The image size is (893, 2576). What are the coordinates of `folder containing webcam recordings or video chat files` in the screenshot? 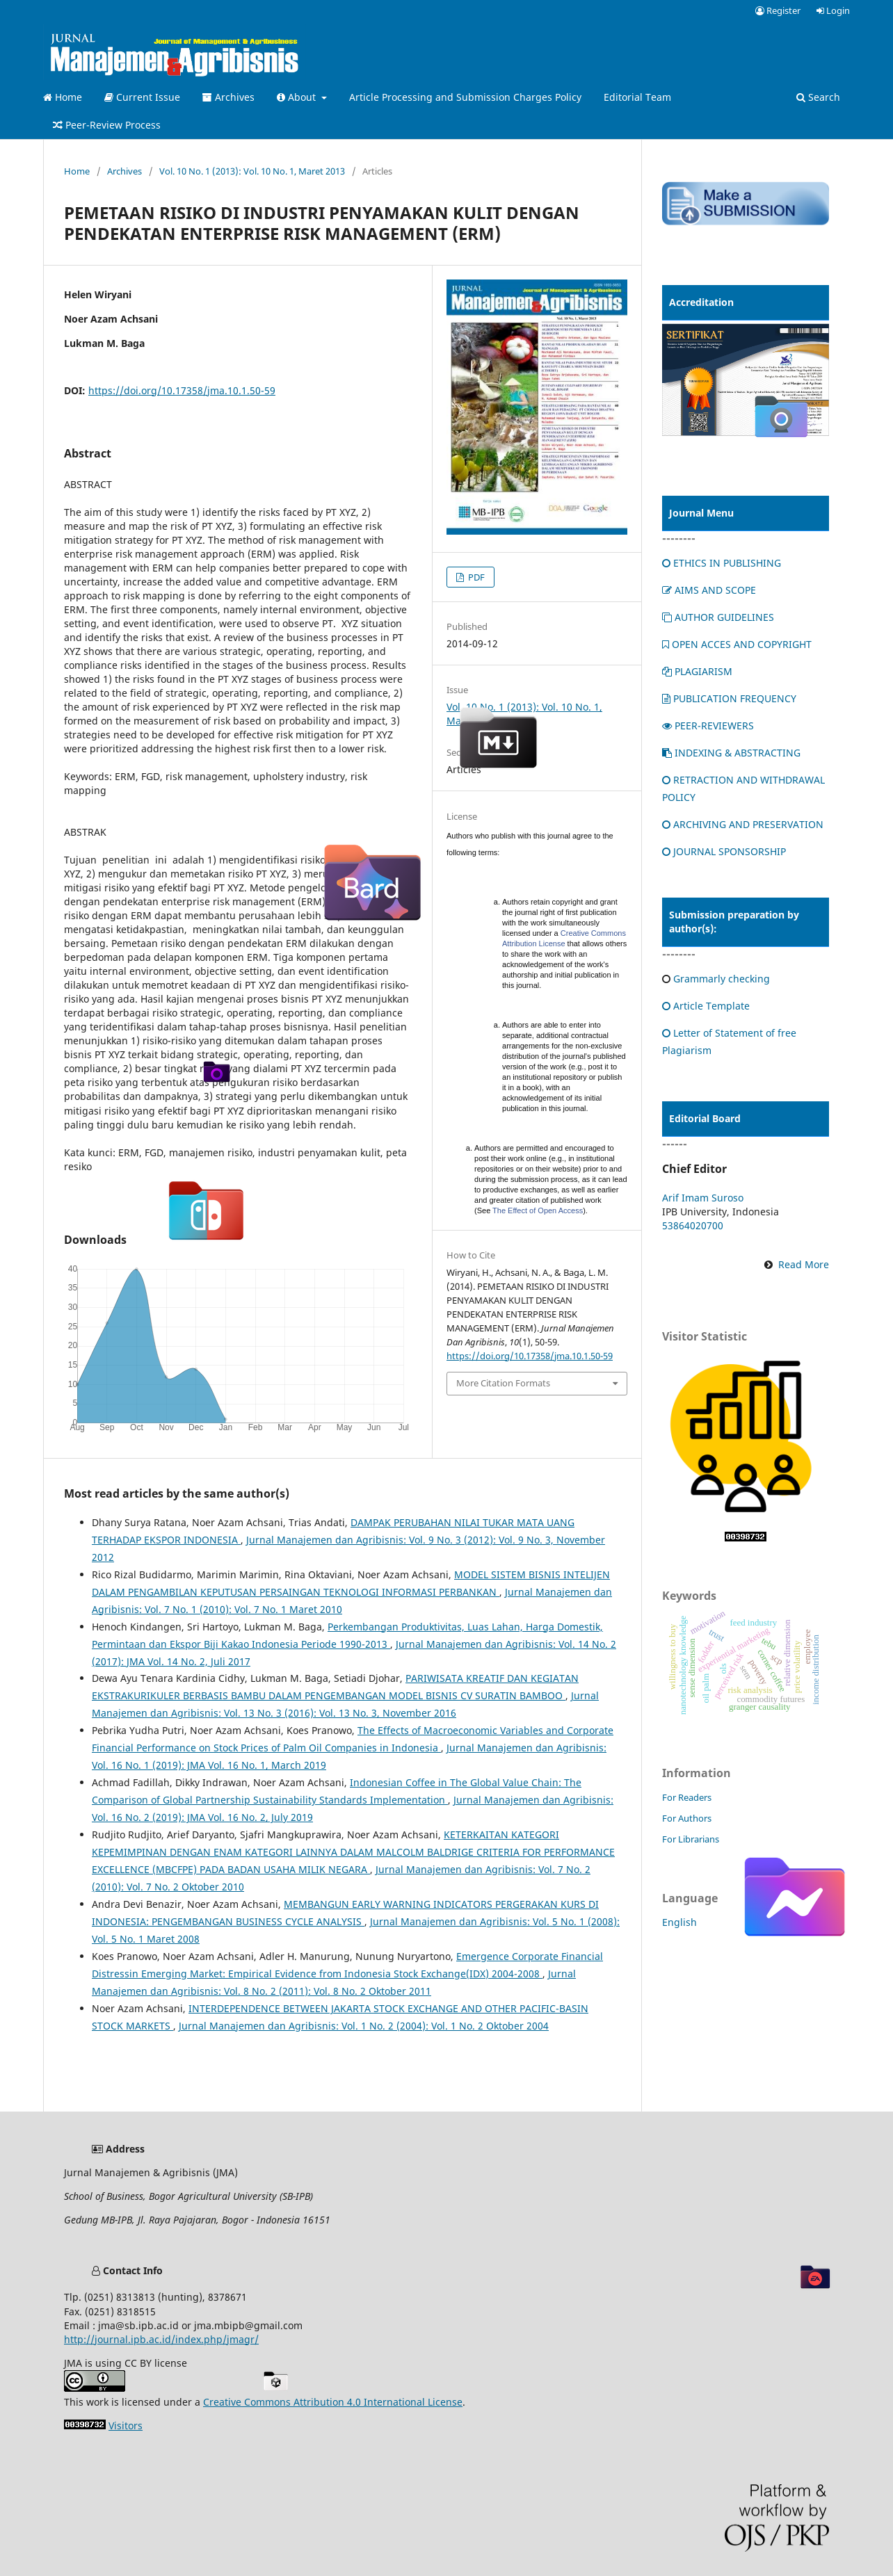 It's located at (781, 418).